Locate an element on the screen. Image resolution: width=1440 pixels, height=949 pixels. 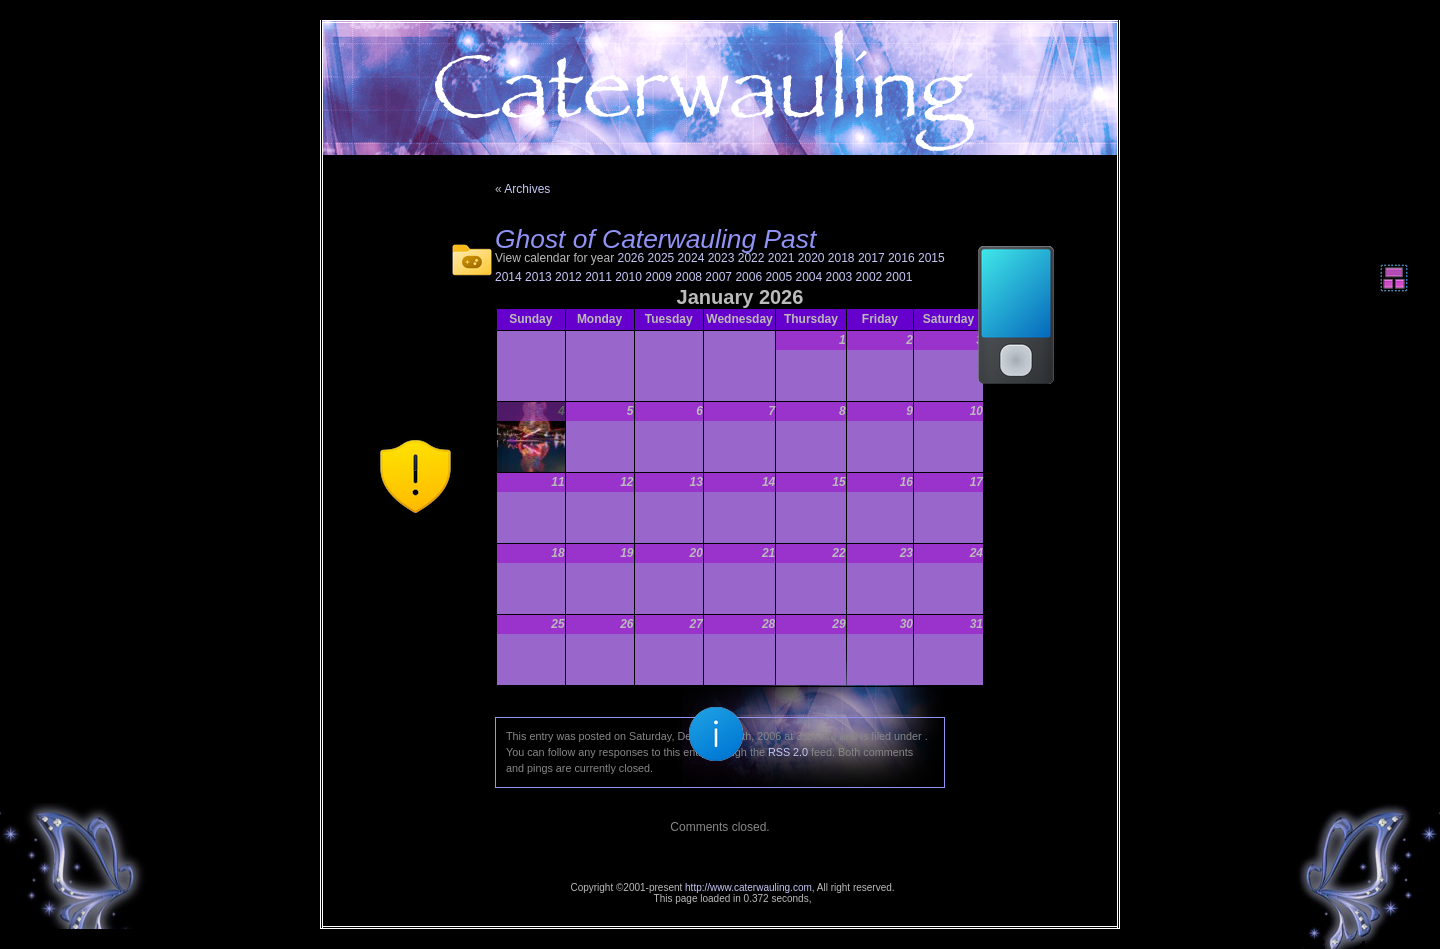
indicates a security warning or alert is located at coordinates (415, 476).